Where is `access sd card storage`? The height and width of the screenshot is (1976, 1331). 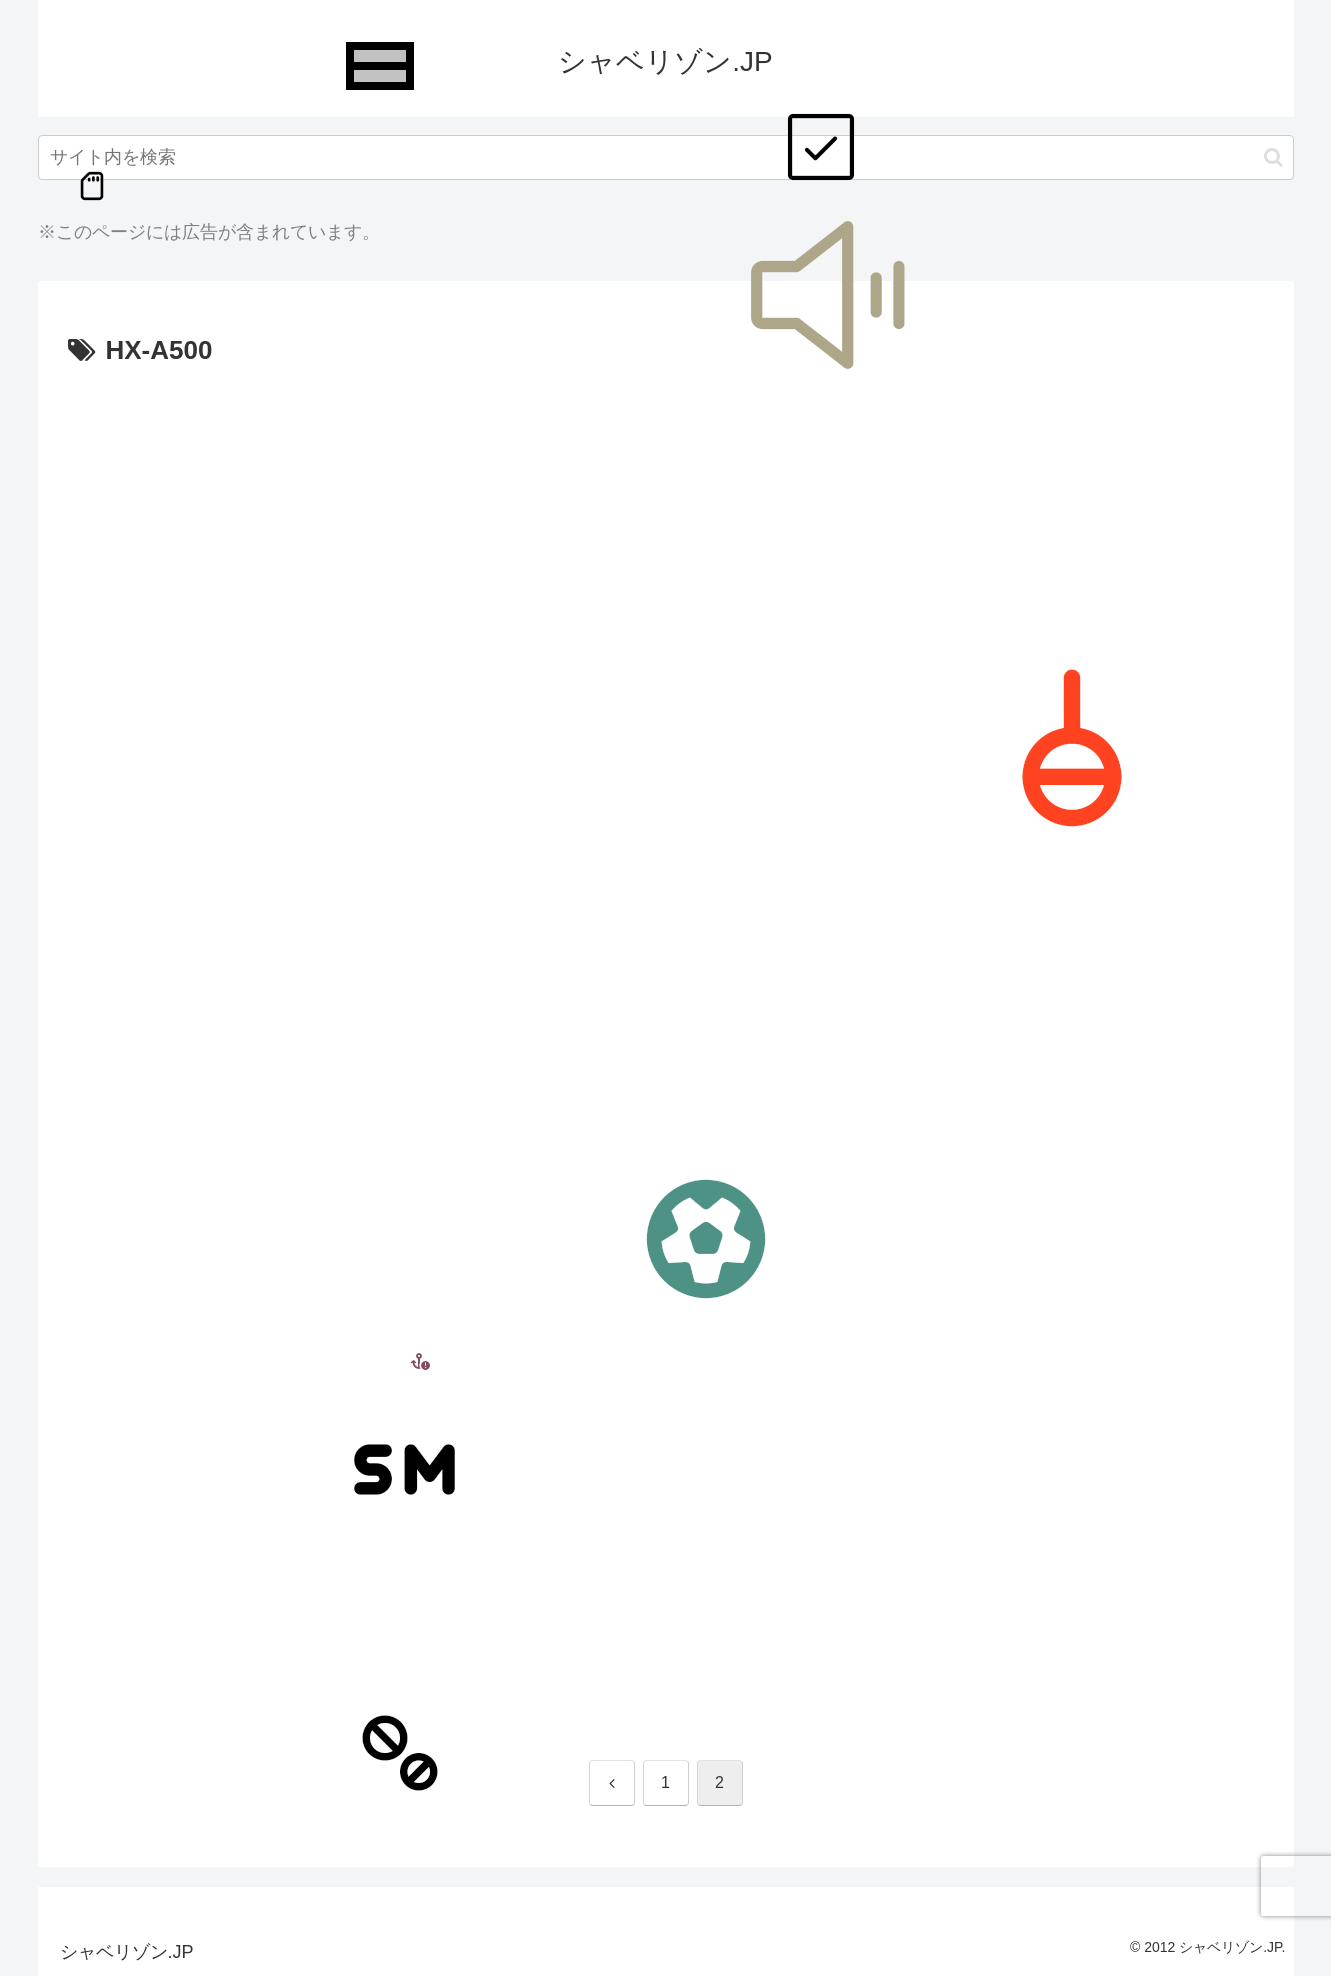 access sd card storage is located at coordinates (92, 186).